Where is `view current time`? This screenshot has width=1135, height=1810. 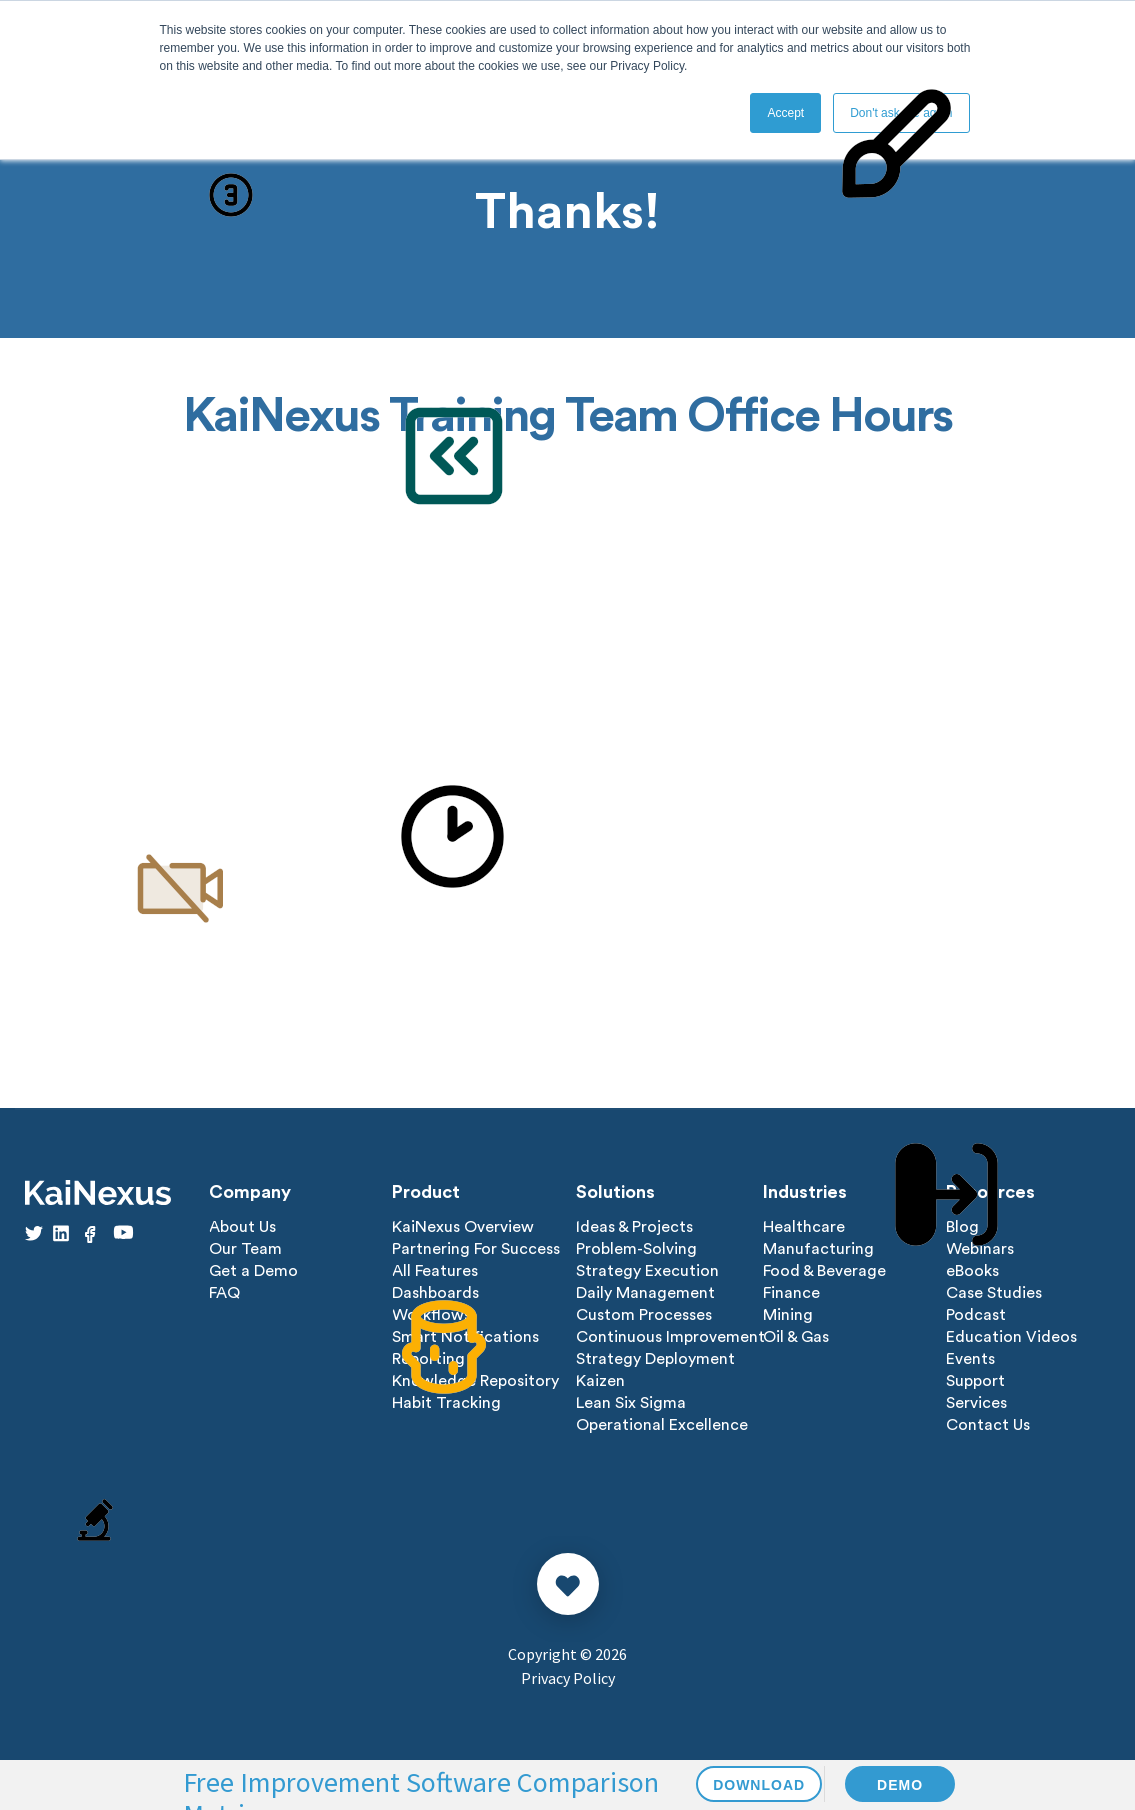 view current time is located at coordinates (452, 836).